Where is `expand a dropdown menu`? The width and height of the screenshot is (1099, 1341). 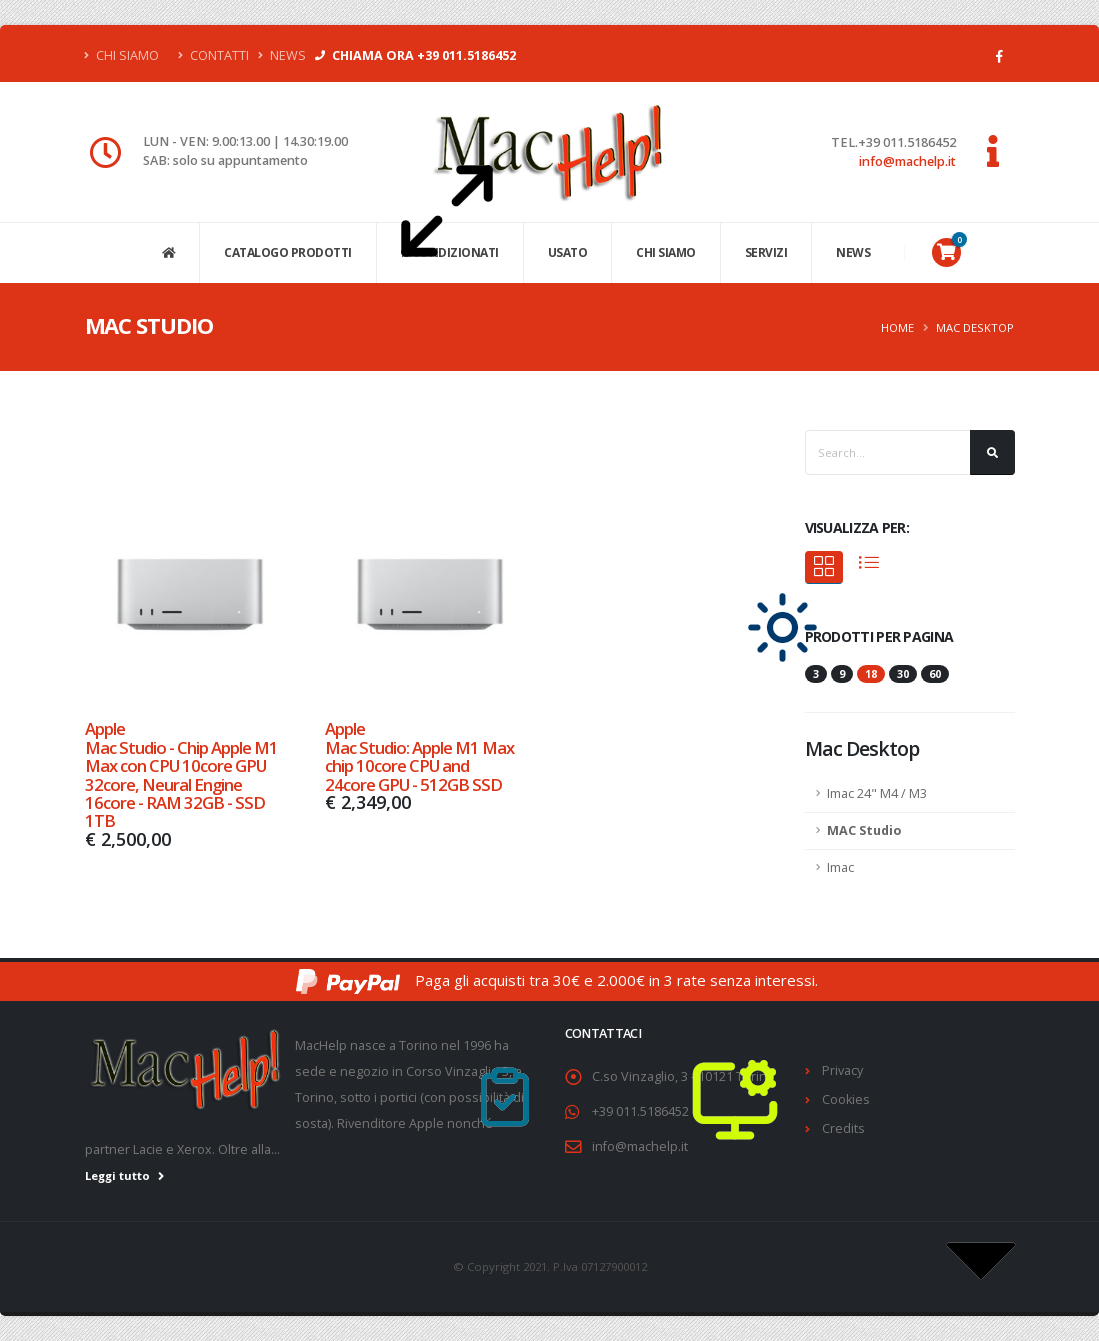 expand a dropdown menu is located at coordinates (981, 1252).